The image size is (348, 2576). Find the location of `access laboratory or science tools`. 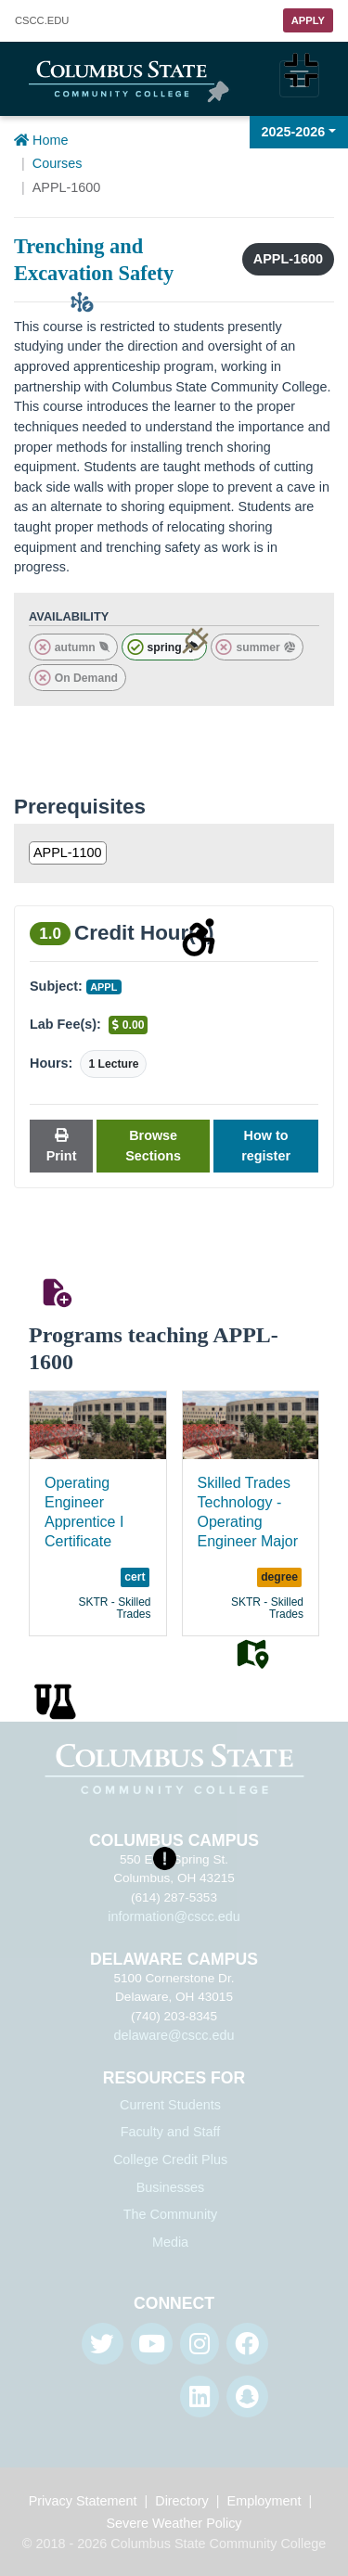

access laboratory or science tools is located at coordinates (56, 1701).